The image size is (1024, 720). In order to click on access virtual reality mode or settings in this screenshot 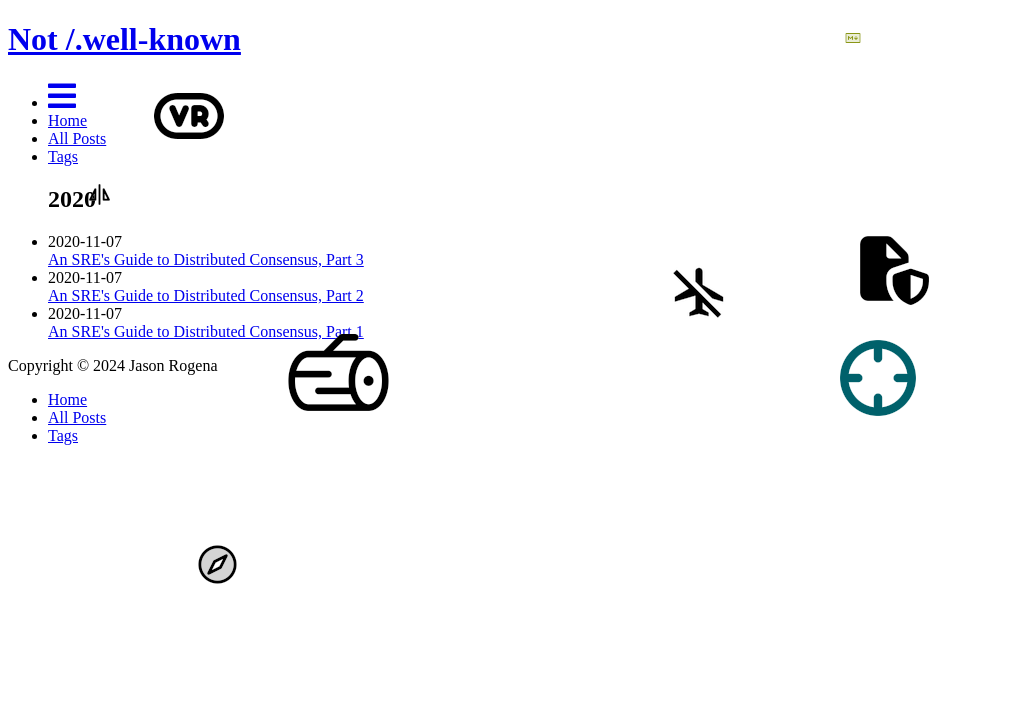, I will do `click(189, 116)`.